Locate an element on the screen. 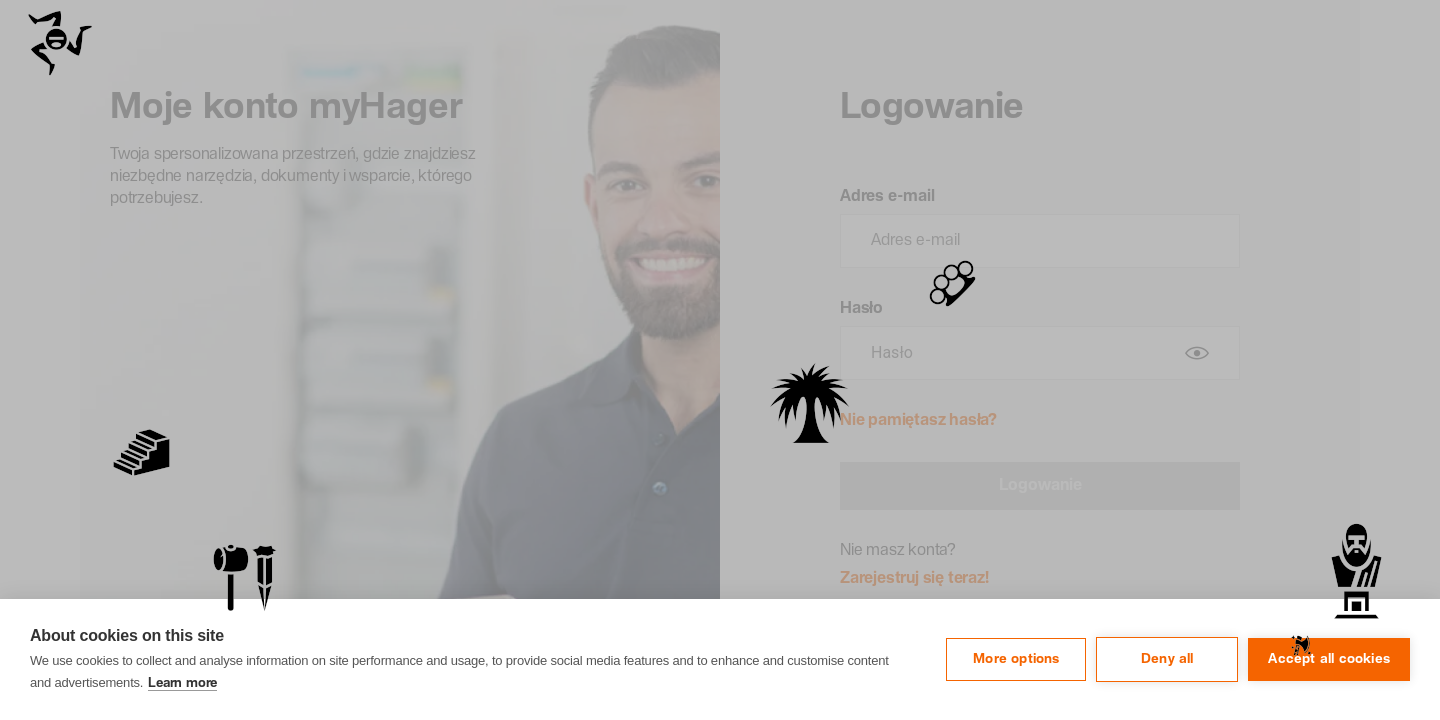 This screenshot has height=720, width=1440. navigate between levels or floors is located at coordinates (141, 452).